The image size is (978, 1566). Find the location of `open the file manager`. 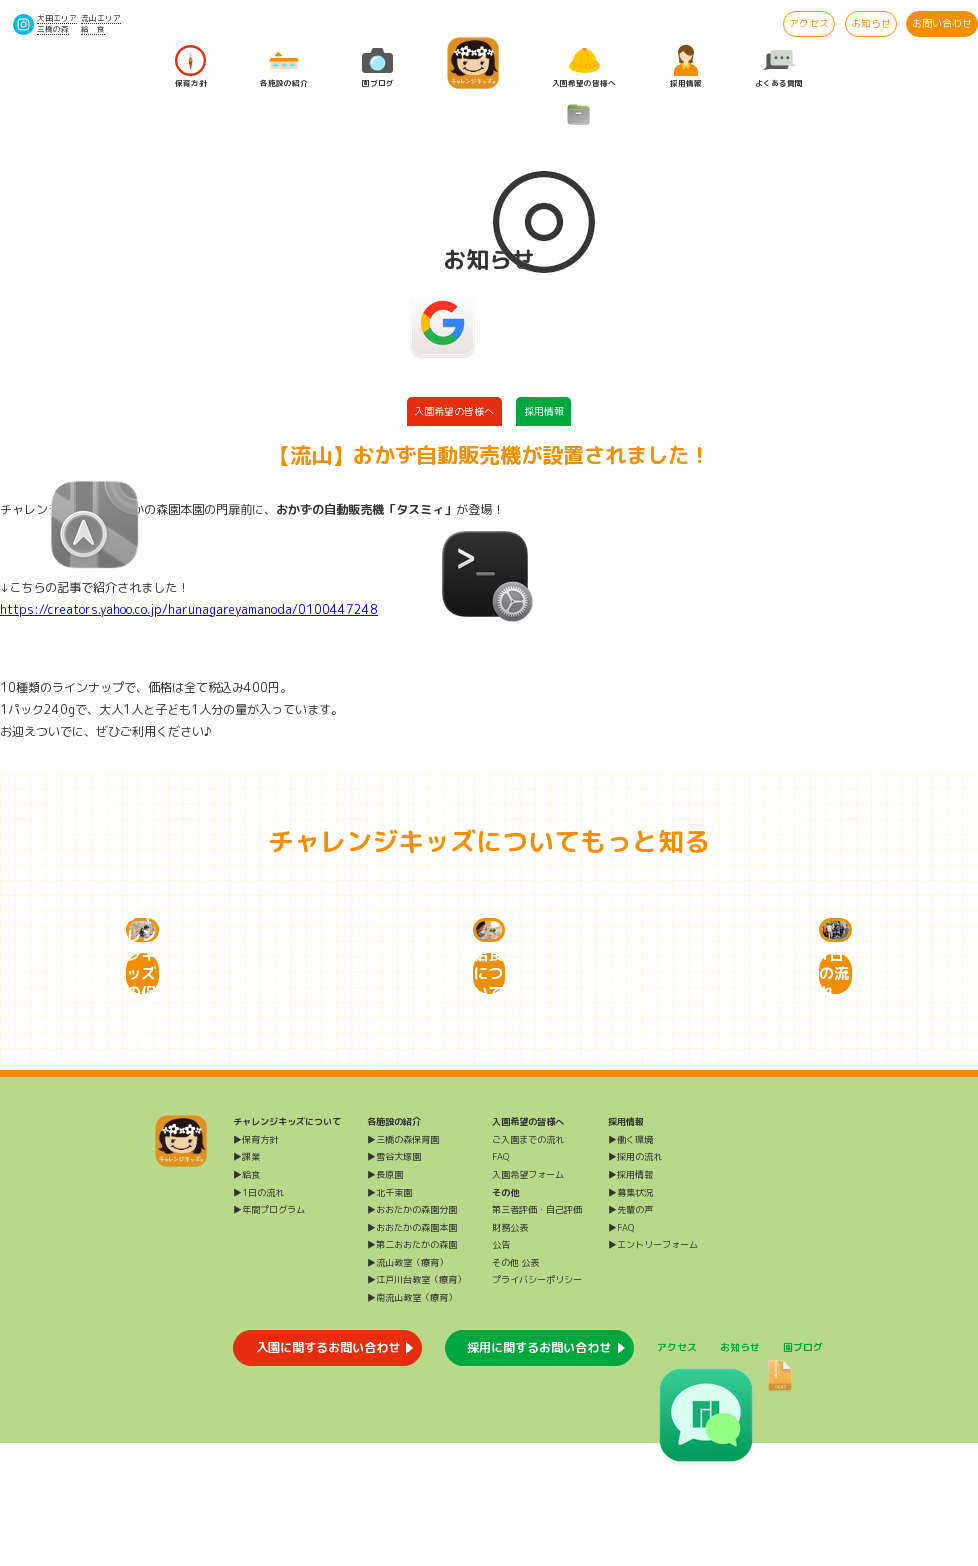

open the file manager is located at coordinates (578, 114).